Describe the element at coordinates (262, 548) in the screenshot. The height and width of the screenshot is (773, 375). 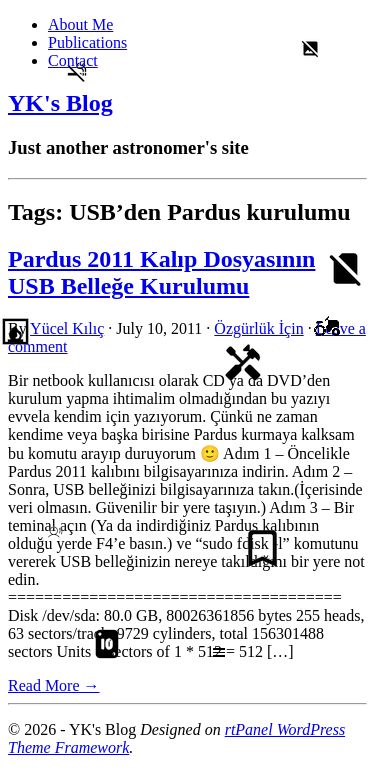
I see `bookmark this item` at that location.